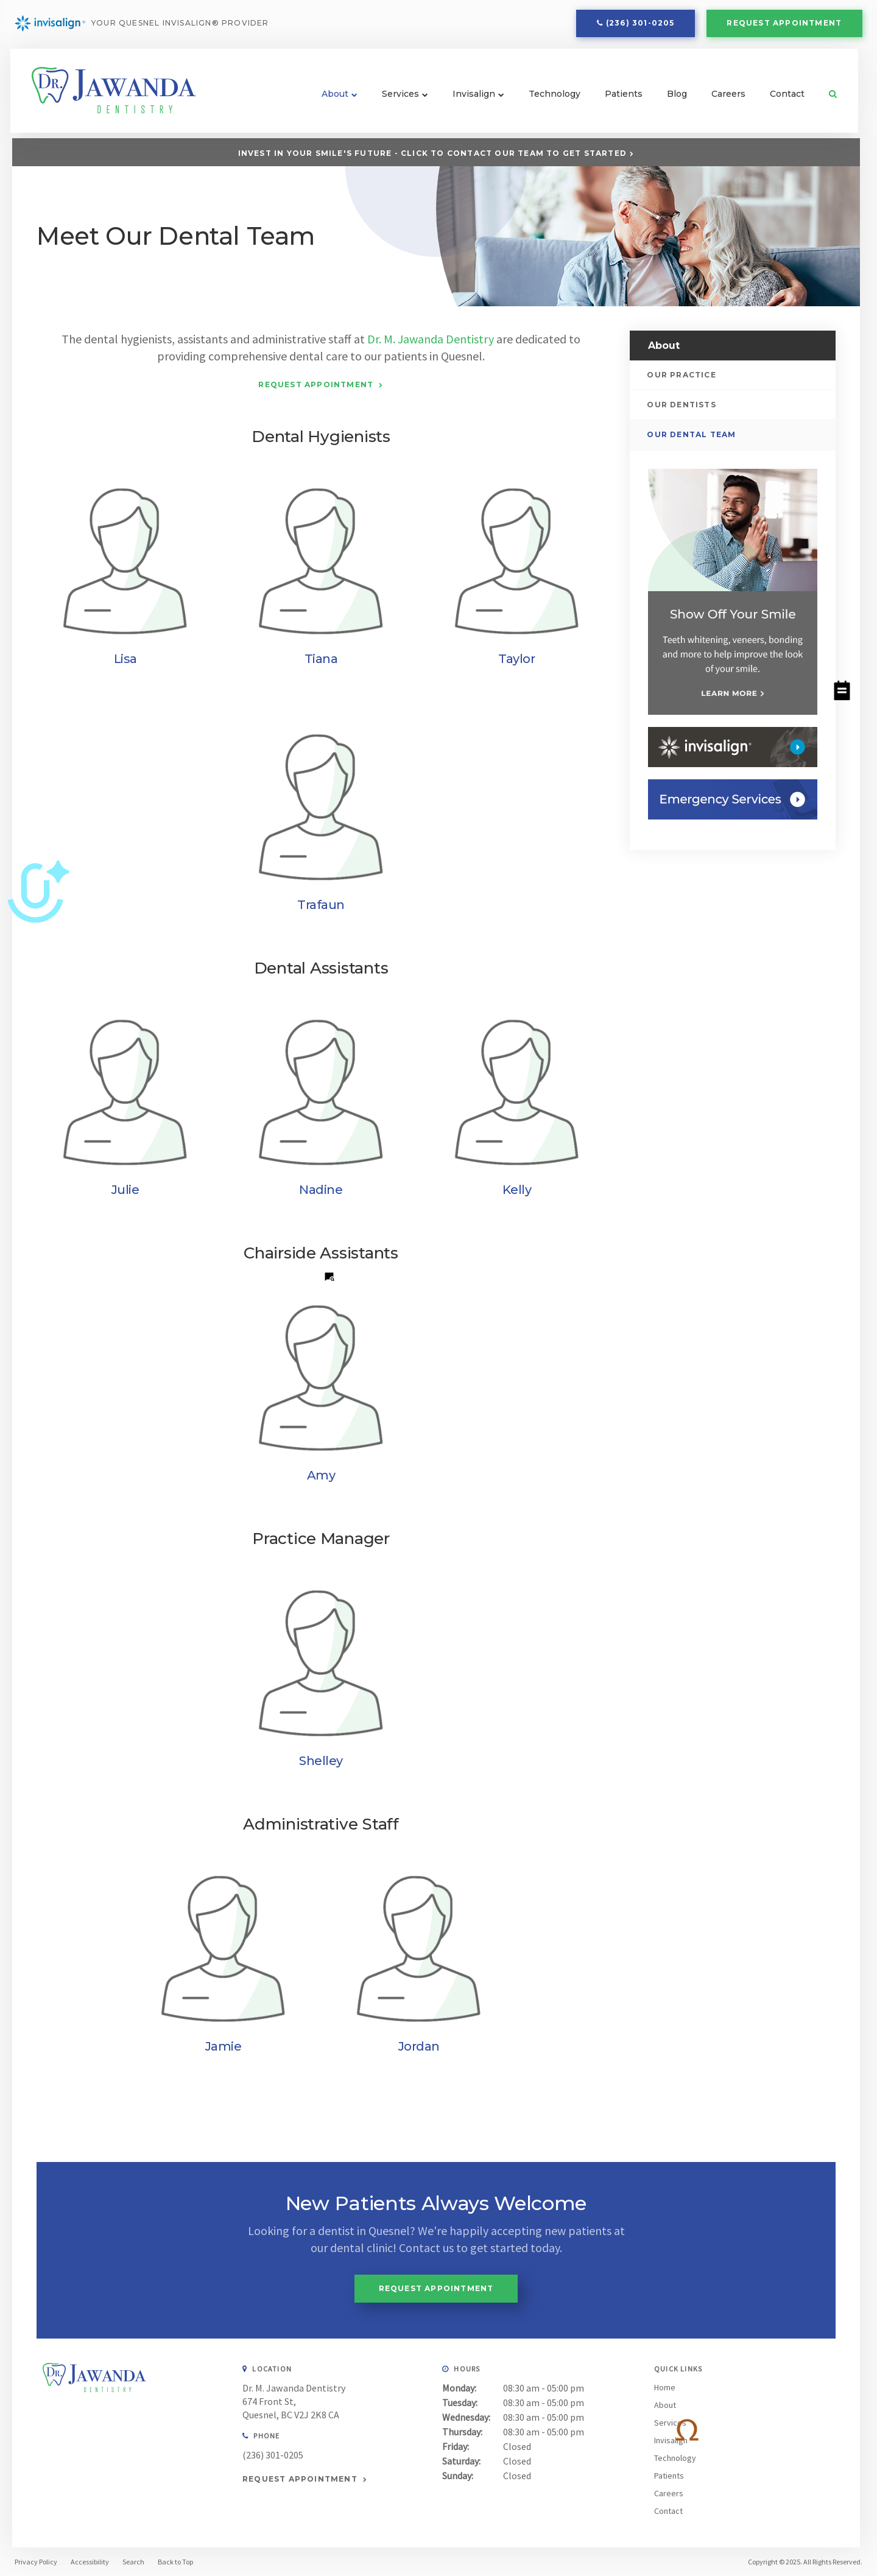 This screenshot has width=877, height=2576. What do you see at coordinates (842, 691) in the screenshot?
I see `view your to-do list` at bounding box center [842, 691].